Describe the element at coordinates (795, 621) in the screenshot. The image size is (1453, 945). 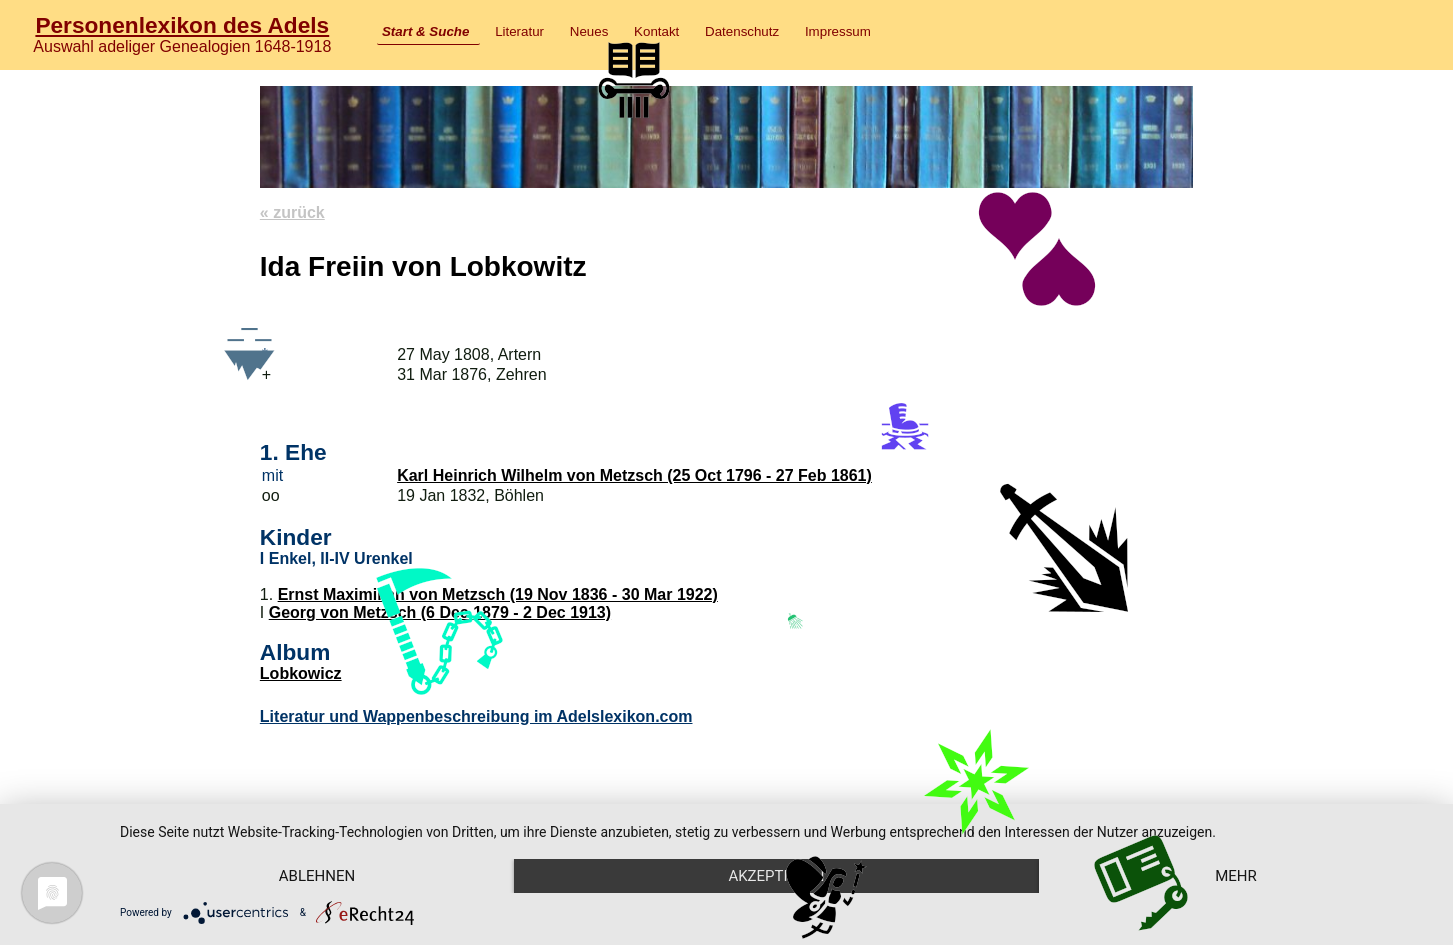
I see `indicates bathroom or shower facilities available` at that location.